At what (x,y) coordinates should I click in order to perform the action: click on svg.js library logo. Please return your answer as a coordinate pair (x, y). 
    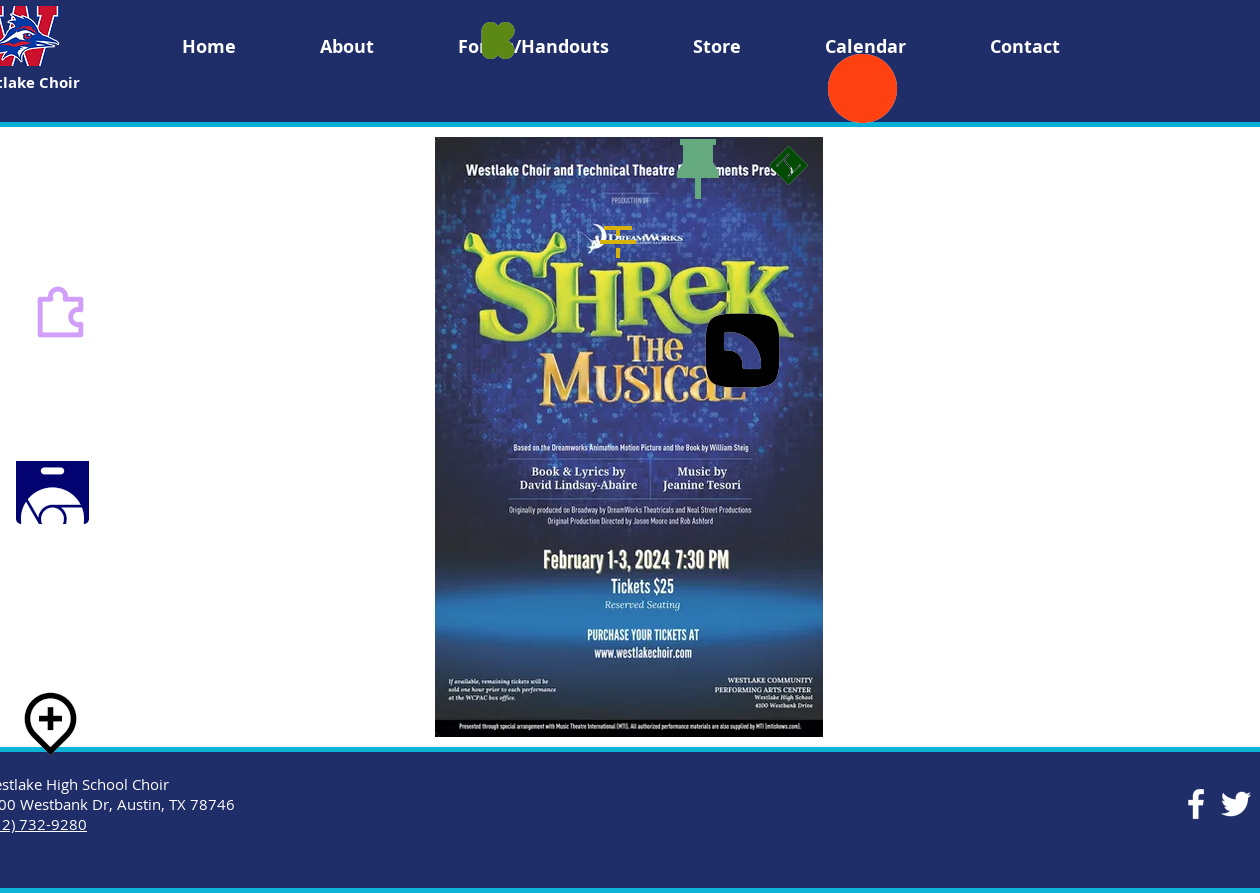
    Looking at the image, I should click on (788, 165).